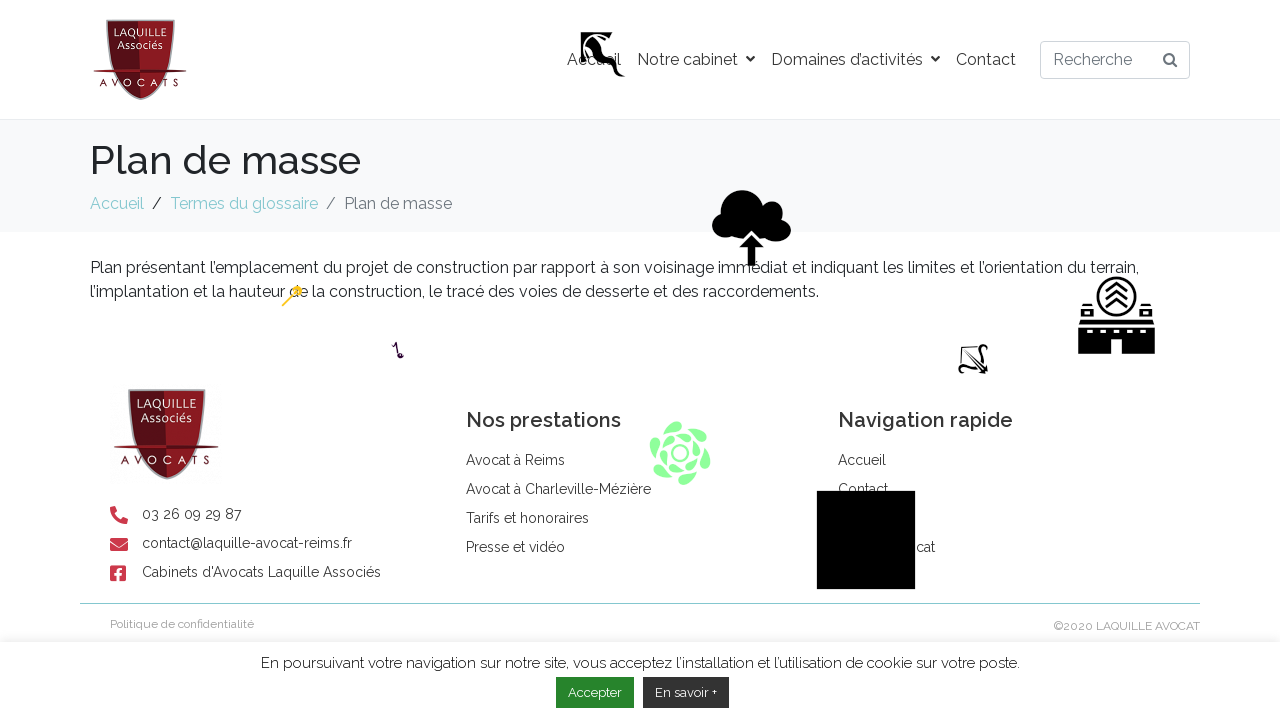 The image size is (1280, 720). Describe the element at coordinates (1116, 315) in the screenshot. I see `represents a military or defensive structure in a game` at that location.